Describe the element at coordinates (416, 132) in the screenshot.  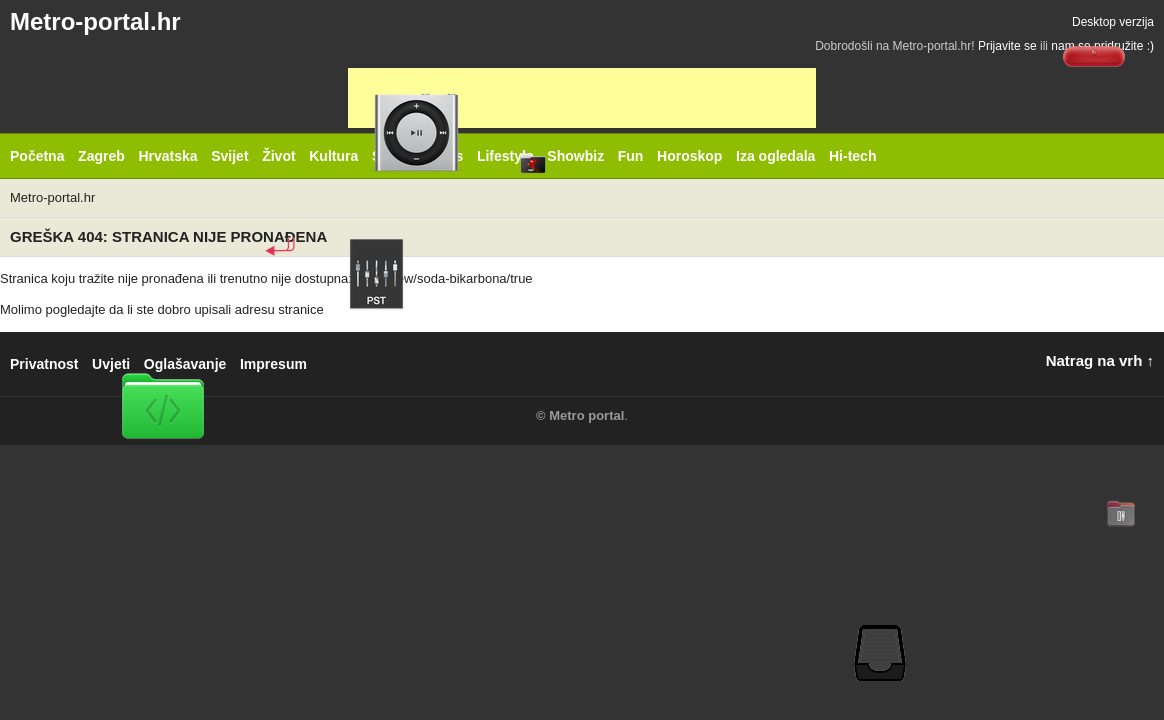
I see `iPod shuffle device connected` at that location.